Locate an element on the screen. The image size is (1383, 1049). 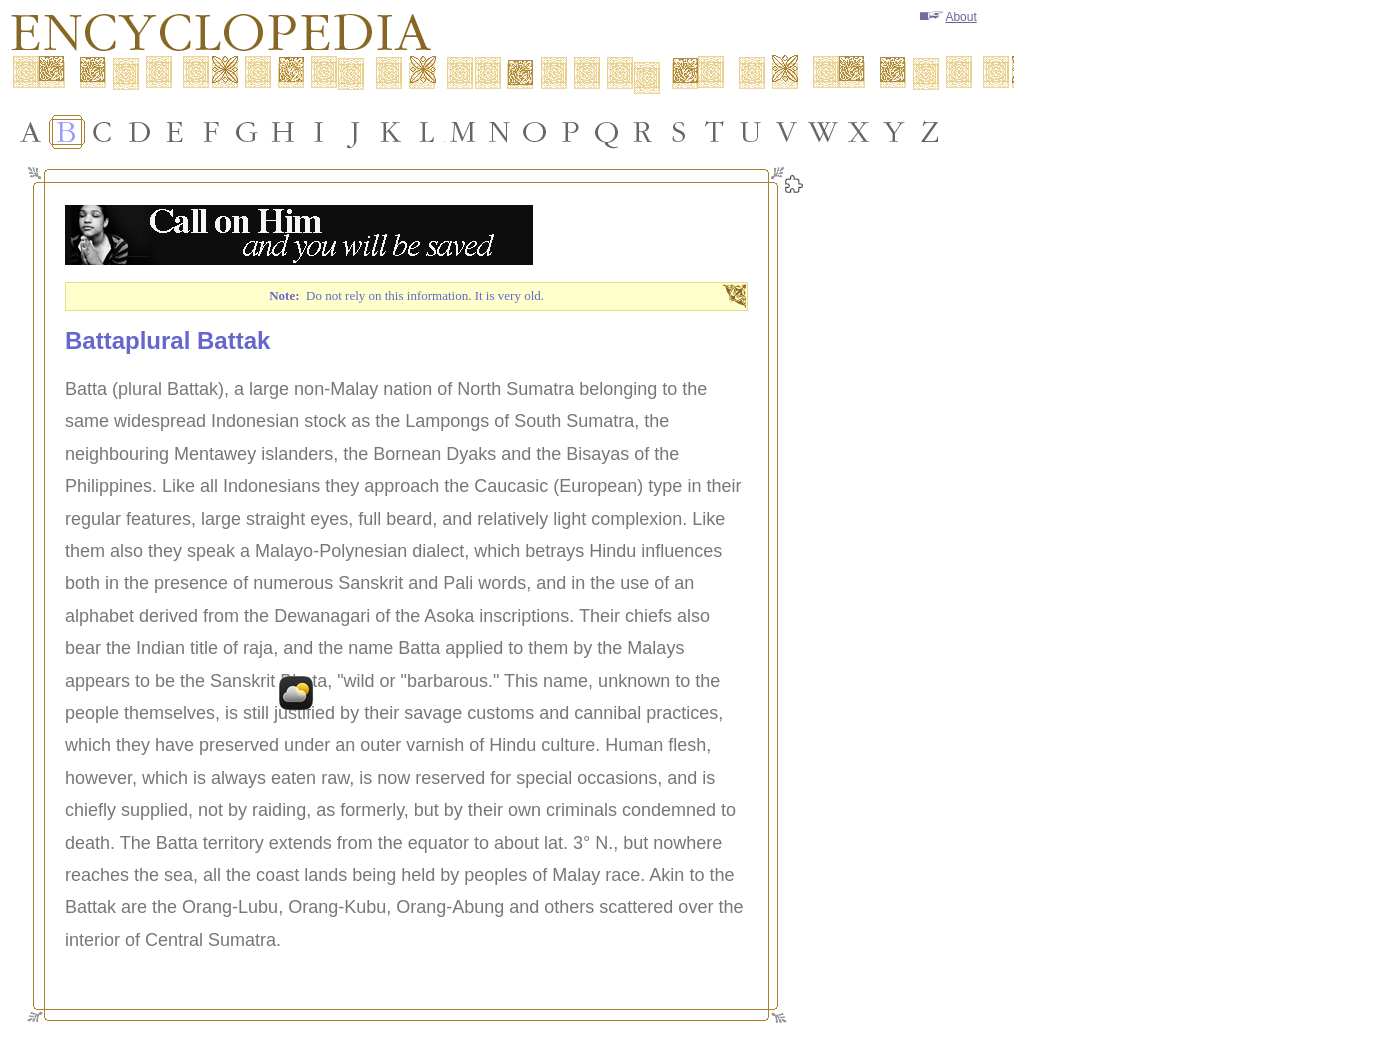
access plugin settings and preferences is located at coordinates (793, 184).